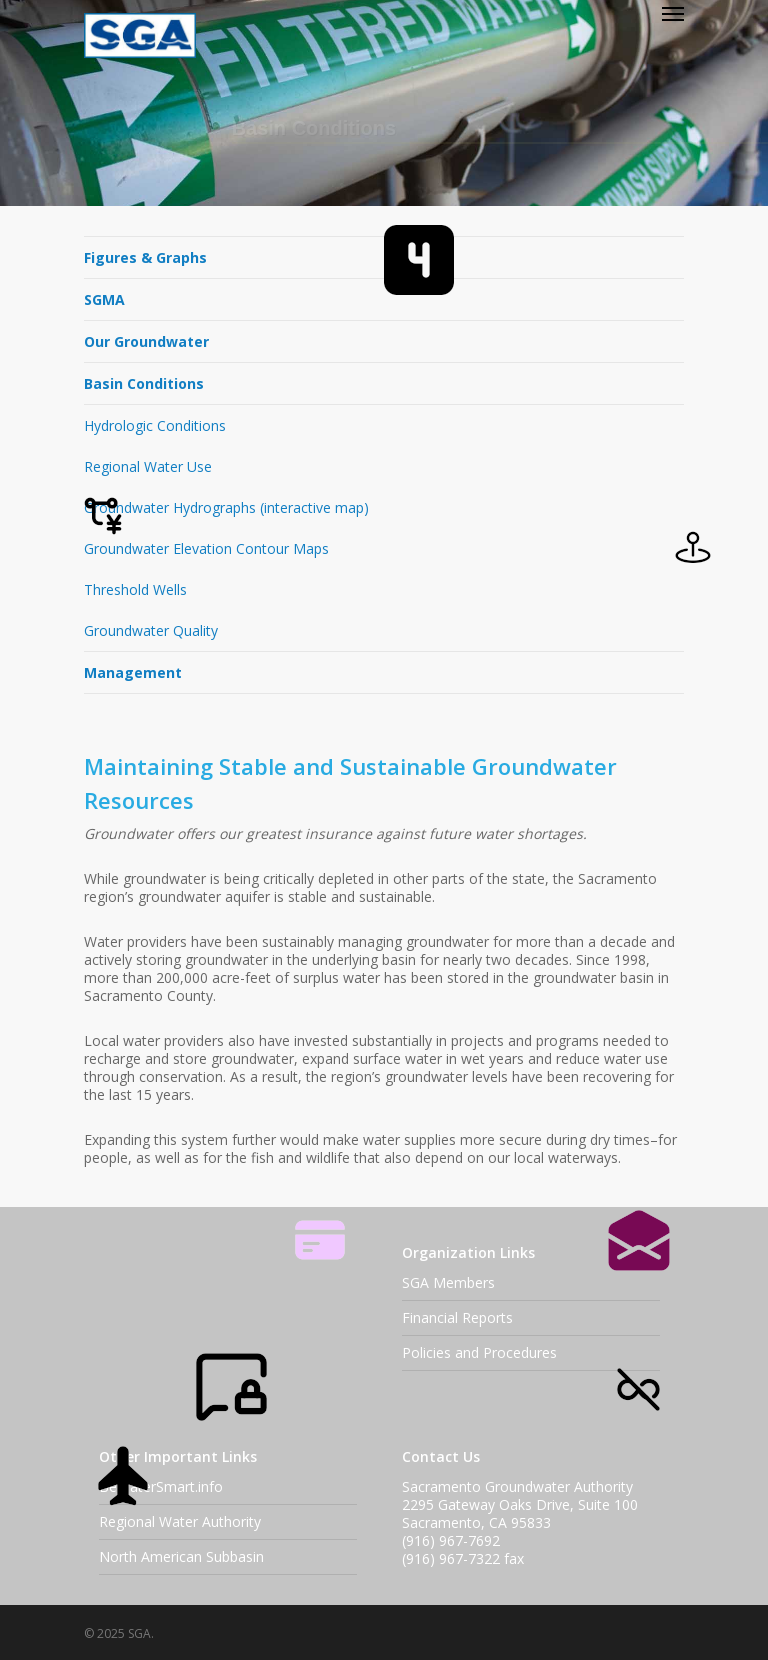 The width and height of the screenshot is (768, 1660). Describe the element at coordinates (638, 1389) in the screenshot. I see `disable infinite scroll or loop mode` at that location.